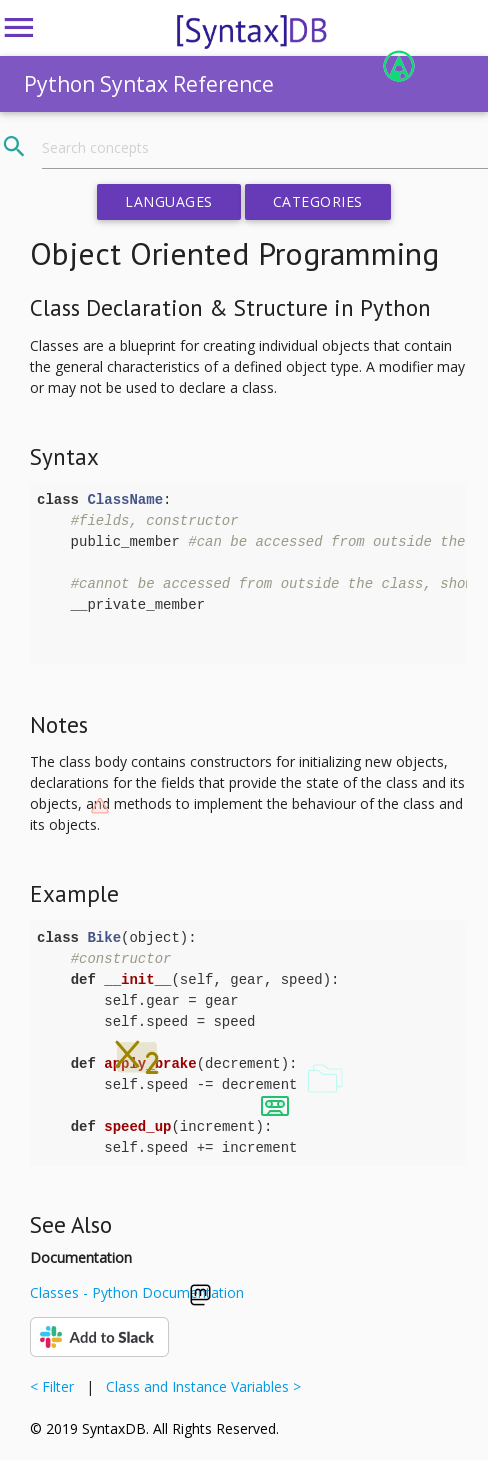 This screenshot has width=488, height=1460. Describe the element at coordinates (275, 1106) in the screenshot. I see `access audio recordings or voice memos` at that location.